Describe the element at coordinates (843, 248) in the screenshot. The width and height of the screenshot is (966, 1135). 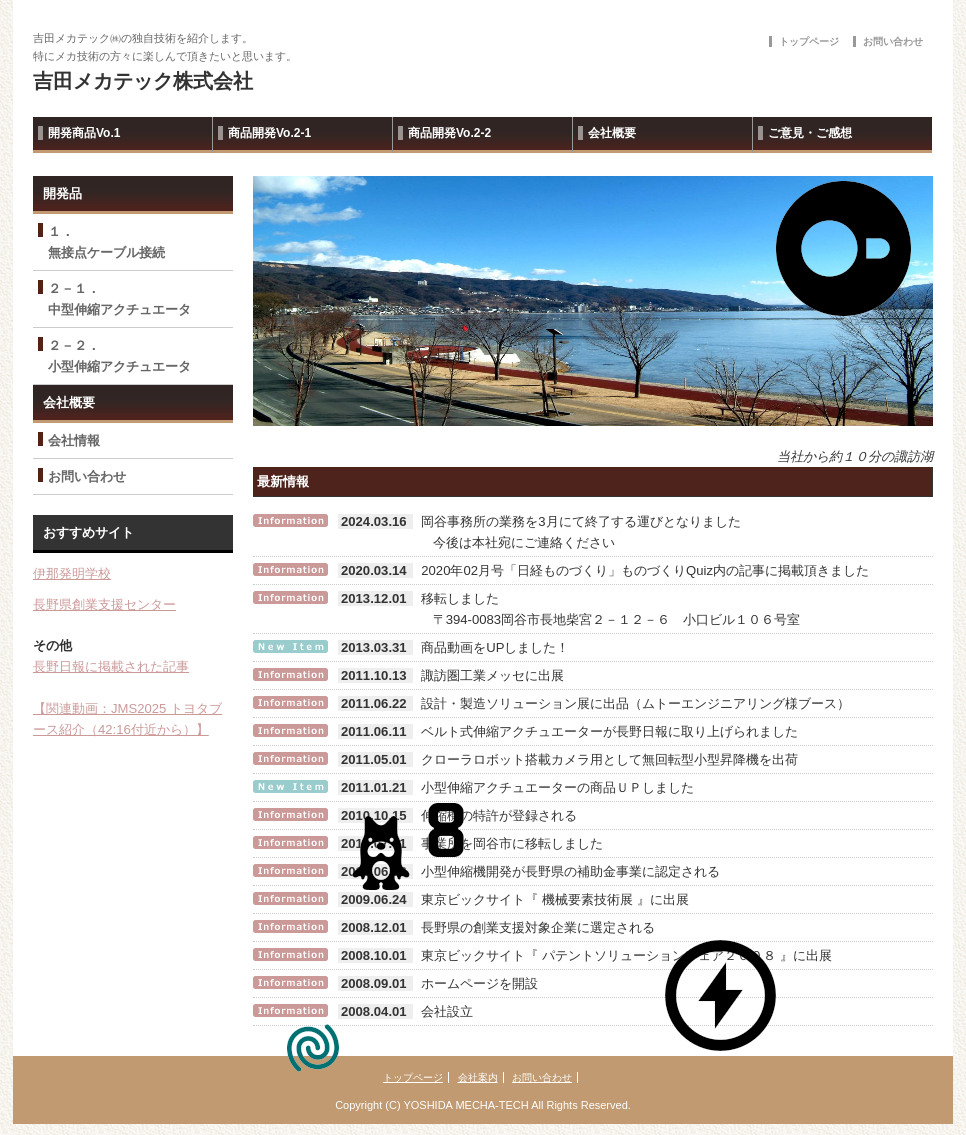
I see `DuckDB database logo` at that location.